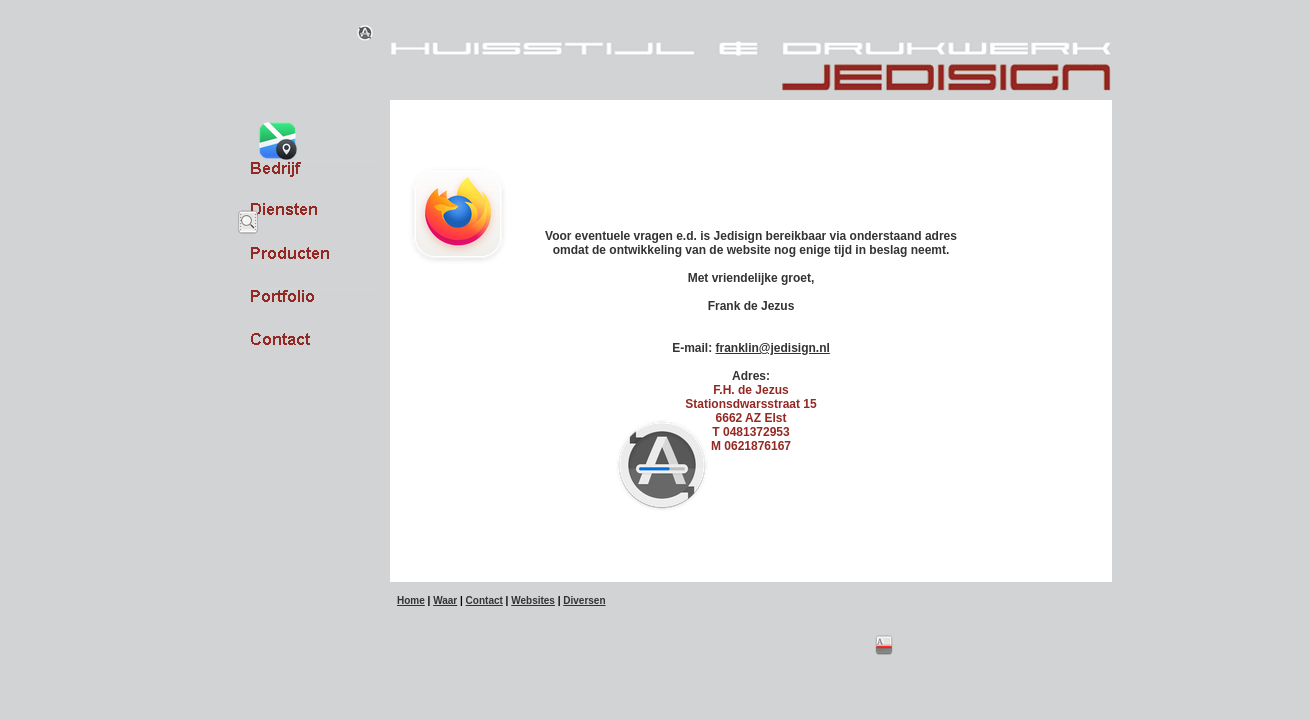  Describe the element at coordinates (662, 465) in the screenshot. I see `open the software updater application` at that location.